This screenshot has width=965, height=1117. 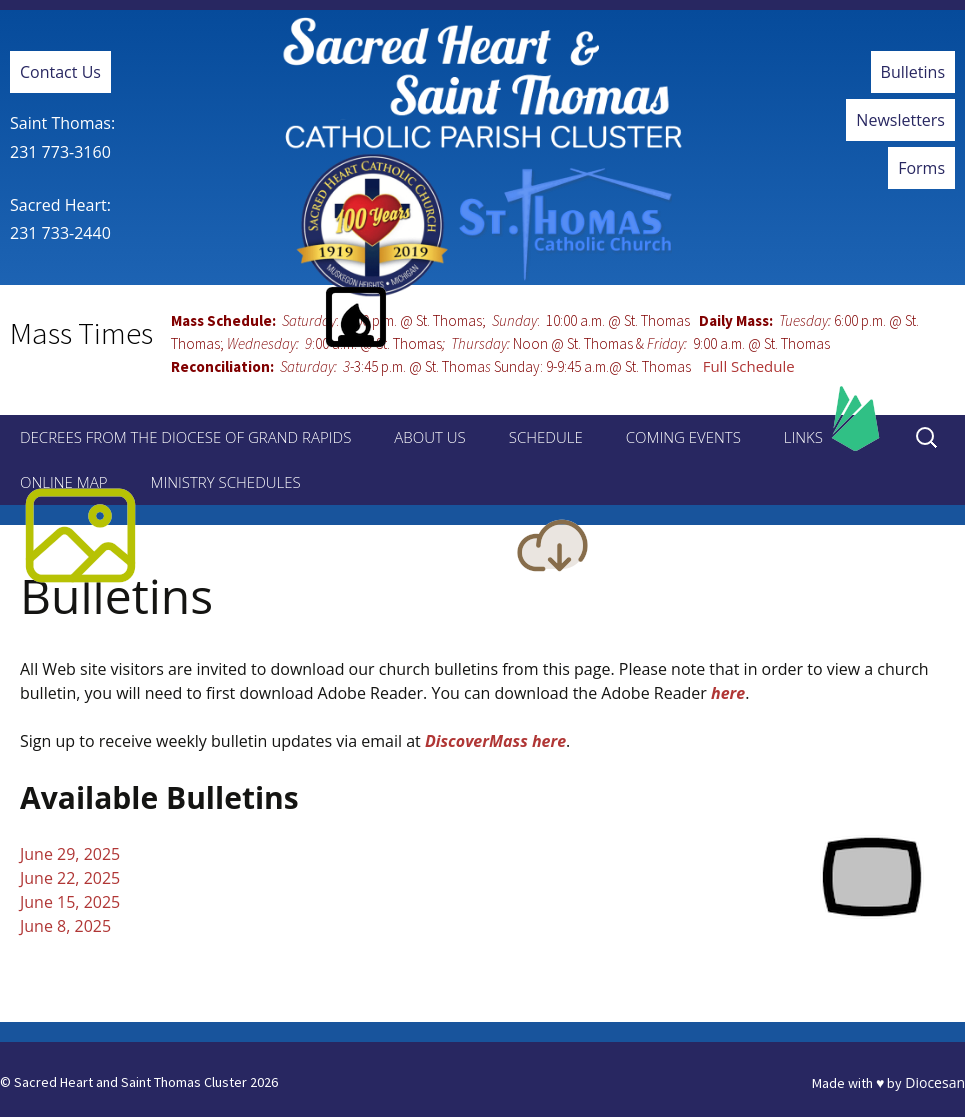 What do you see at coordinates (552, 545) in the screenshot?
I see `download file from cloud storage` at bounding box center [552, 545].